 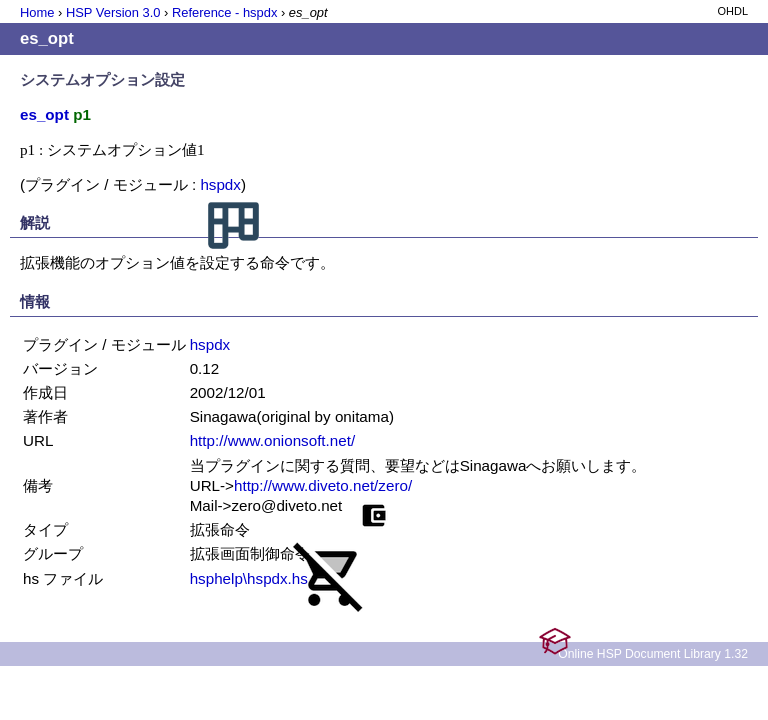 What do you see at coordinates (233, 223) in the screenshot?
I see `open kanban board view` at bounding box center [233, 223].